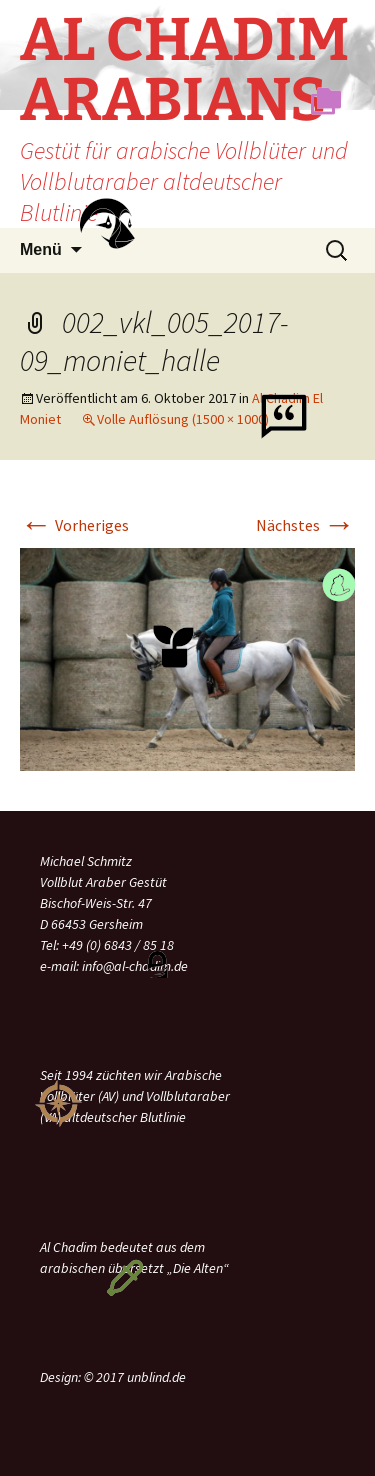 This screenshot has height=1476, width=375. I want to click on open OSGeo geospatial tools or resources, so click(58, 1103).